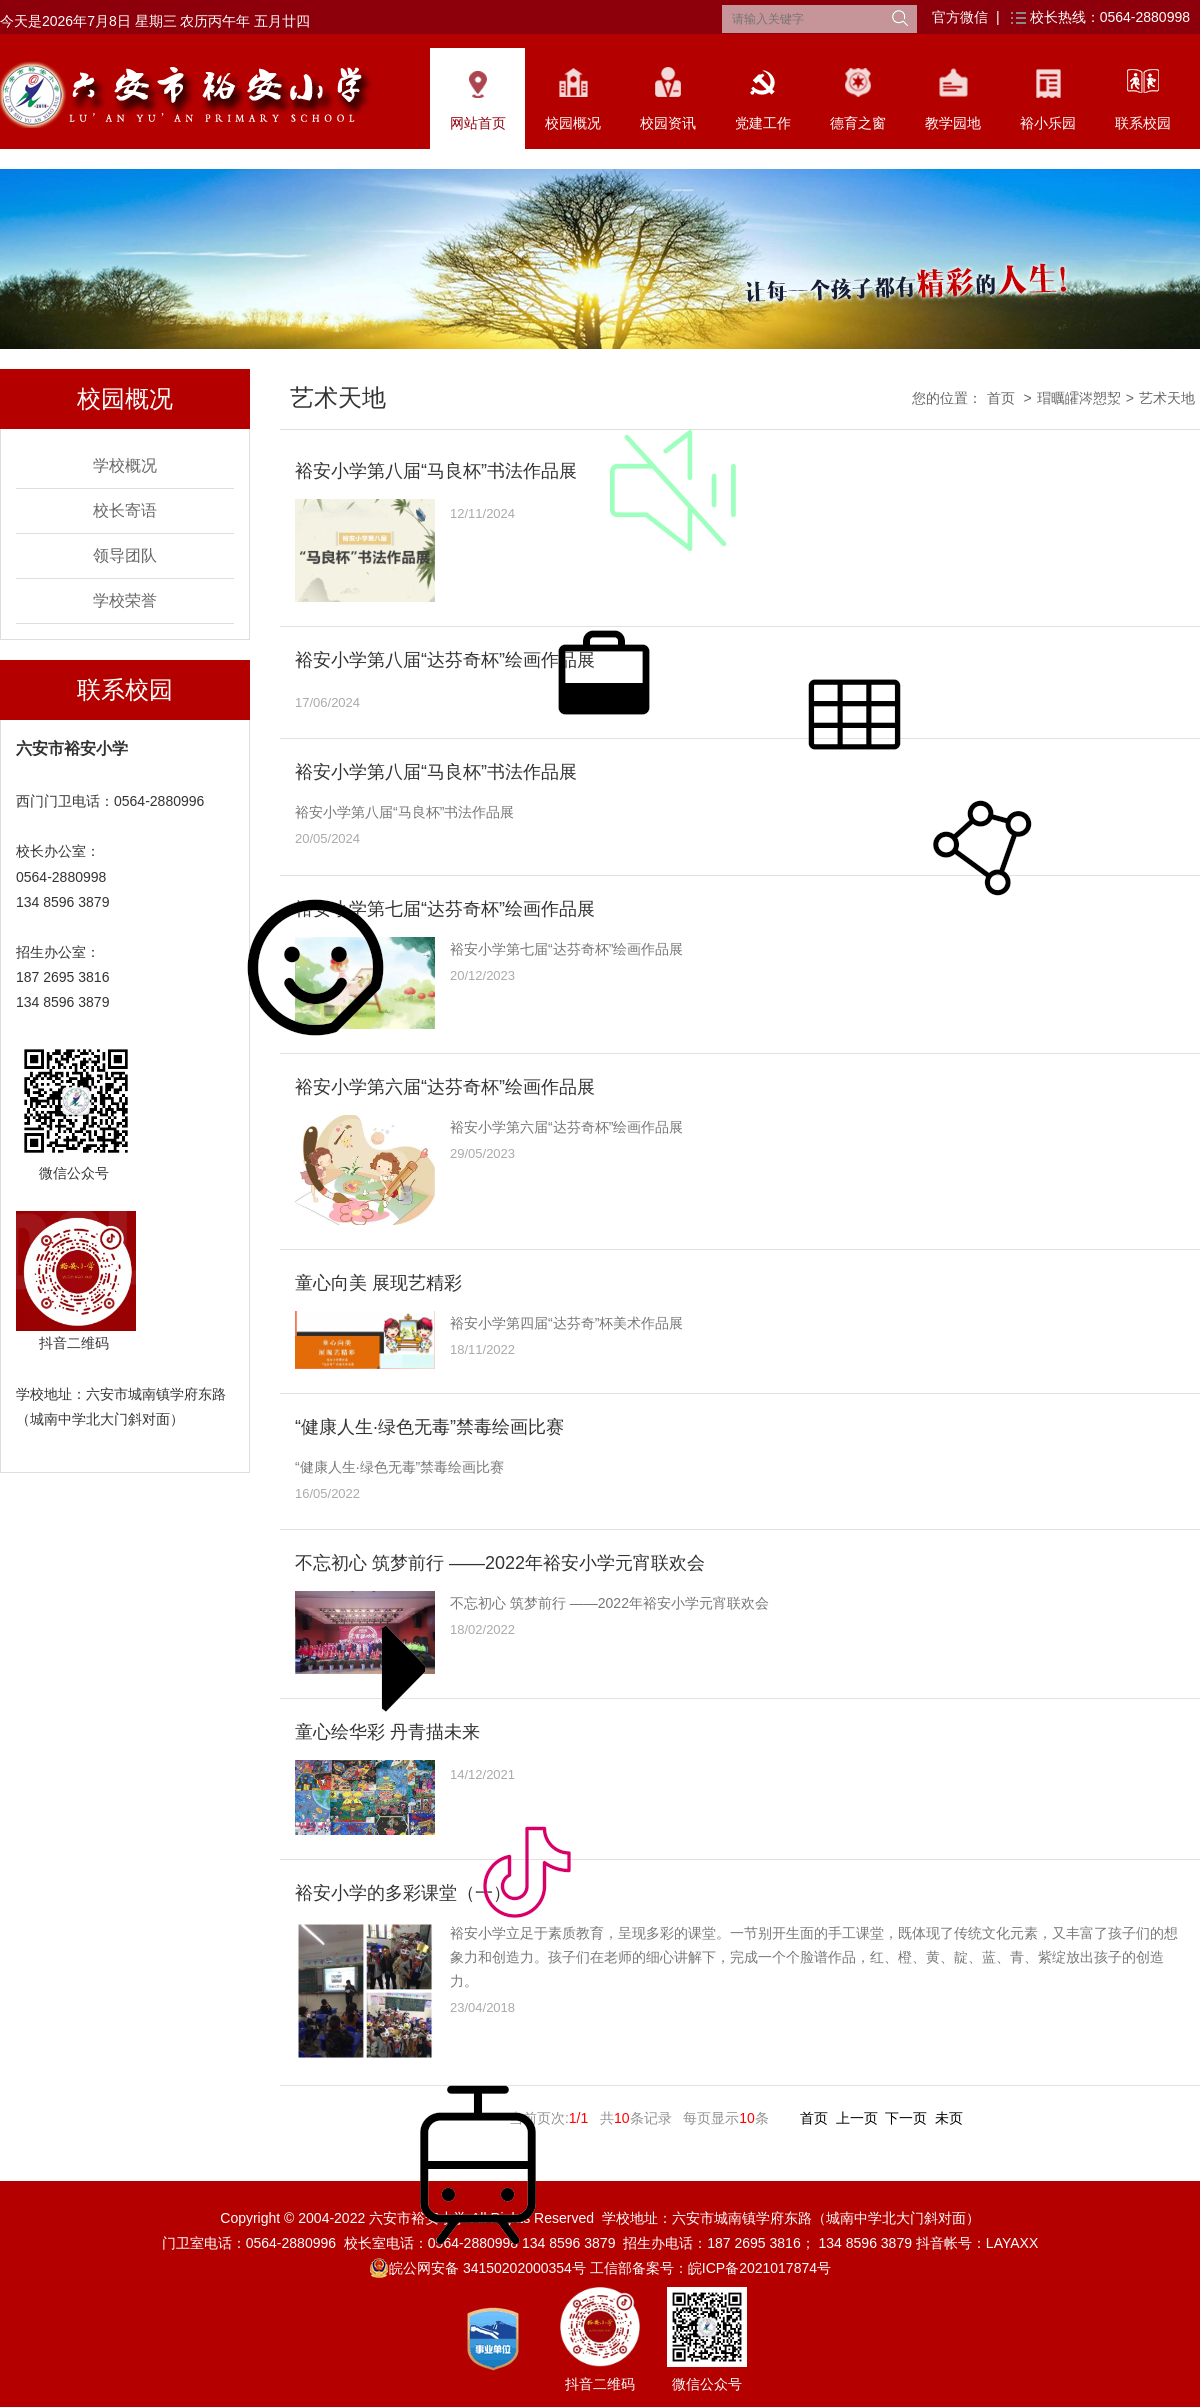 The height and width of the screenshot is (2407, 1200). Describe the element at coordinates (670, 490) in the screenshot. I see `mute audio or sound` at that location.